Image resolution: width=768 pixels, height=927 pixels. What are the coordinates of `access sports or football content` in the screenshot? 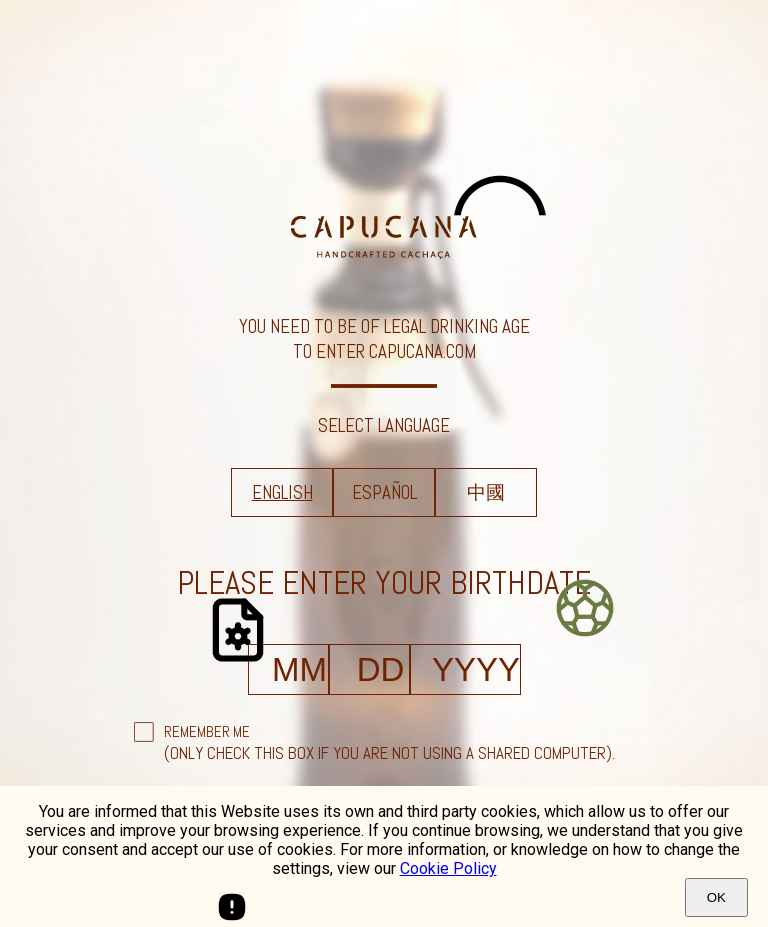 It's located at (585, 608).